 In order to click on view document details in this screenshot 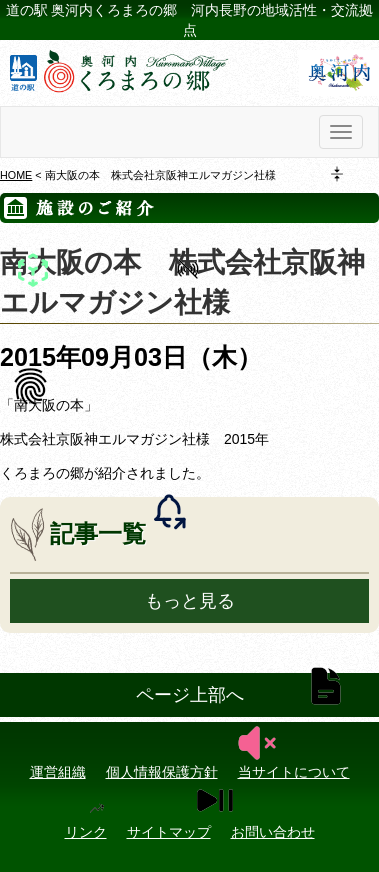, I will do `click(326, 686)`.